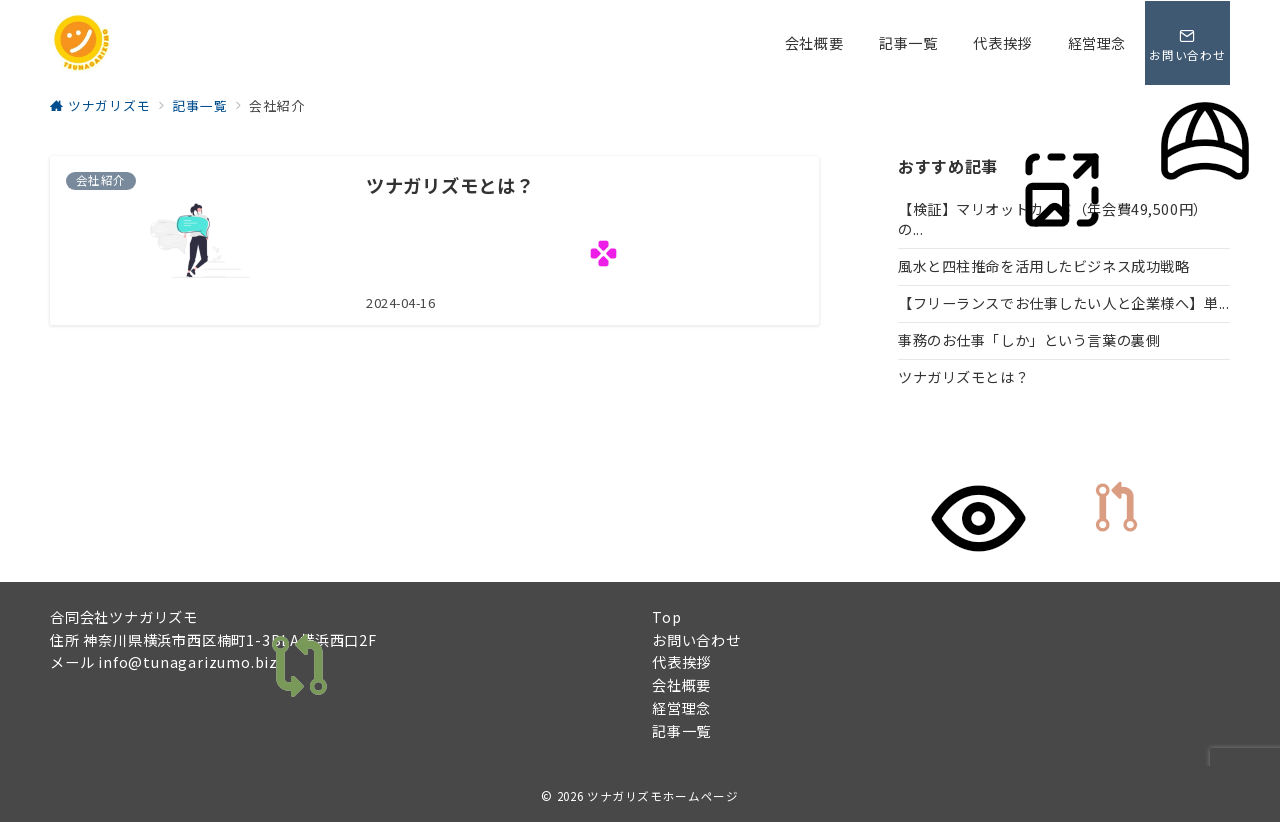  I want to click on view or preview content, so click(978, 518).